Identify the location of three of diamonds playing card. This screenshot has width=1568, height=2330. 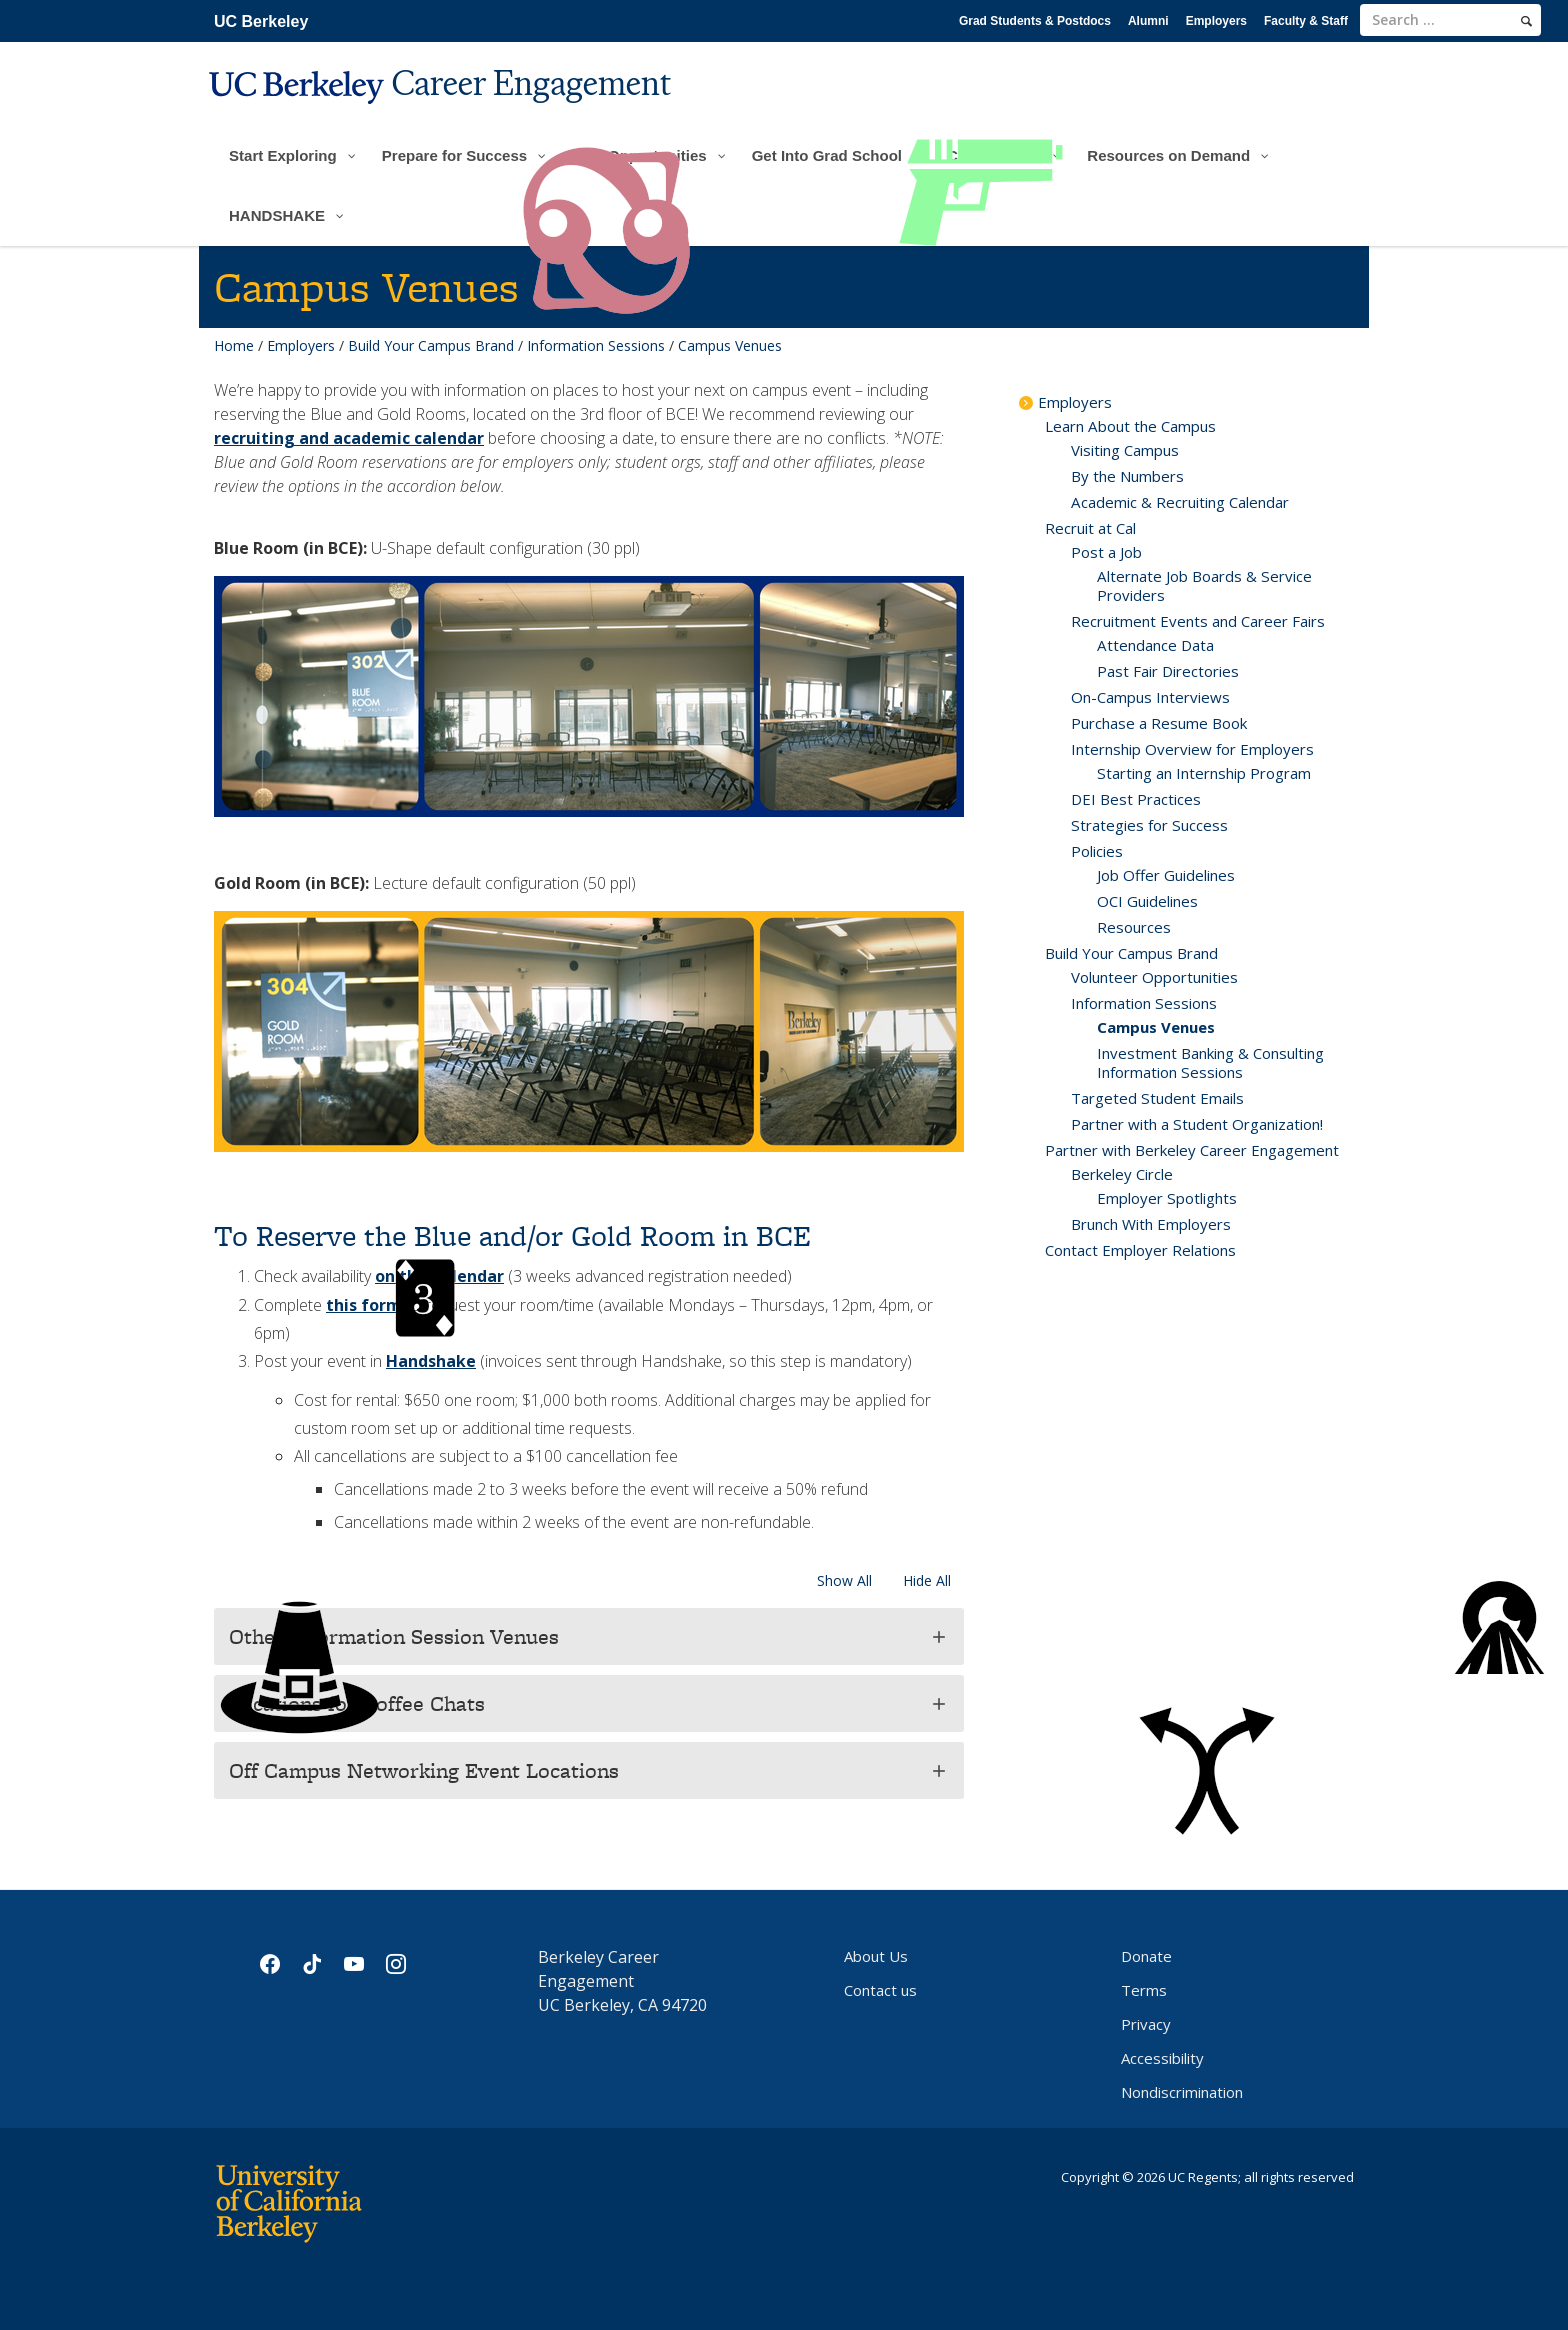
(425, 1298).